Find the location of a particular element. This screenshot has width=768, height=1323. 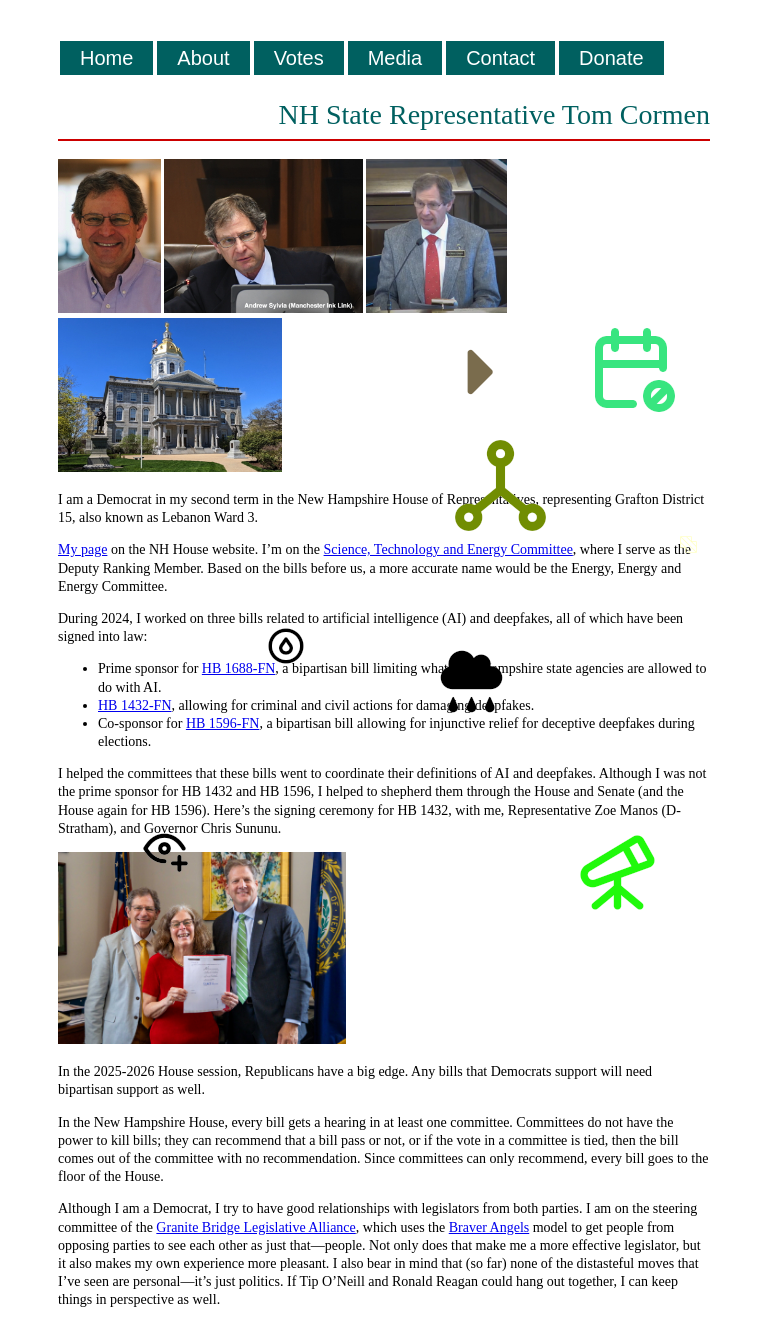

adjust ink or fluid settings is located at coordinates (286, 646).